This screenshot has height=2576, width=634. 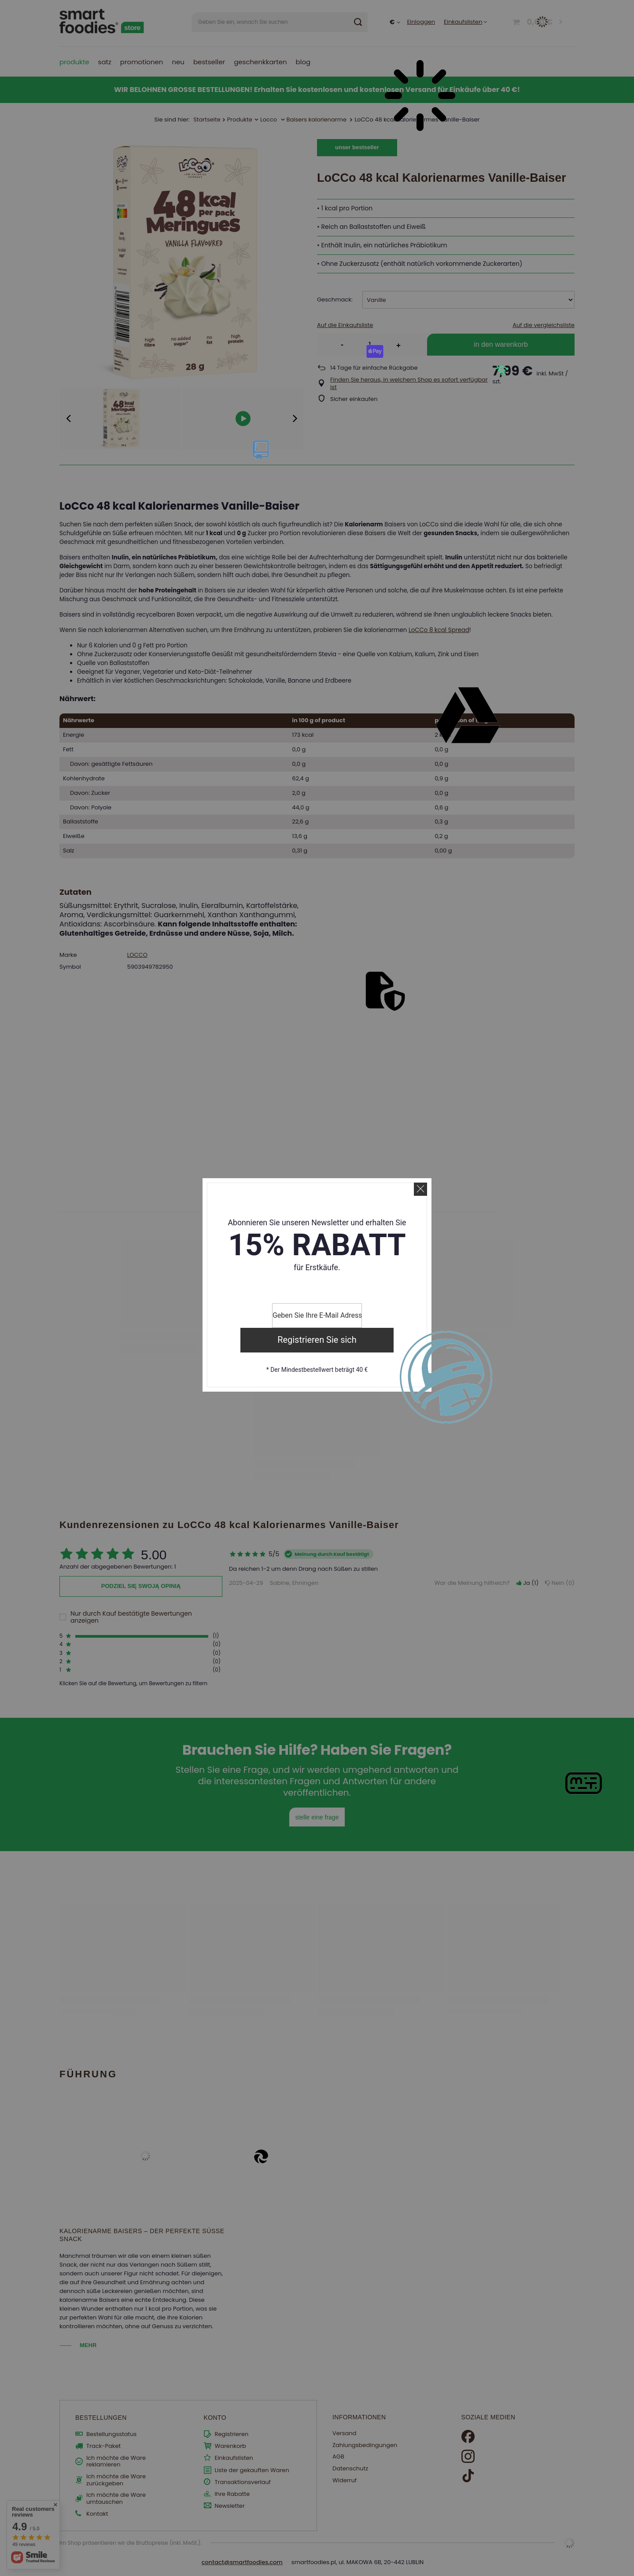 I want to click on open monkeytype typing test website, so click(x=583, y=1783).